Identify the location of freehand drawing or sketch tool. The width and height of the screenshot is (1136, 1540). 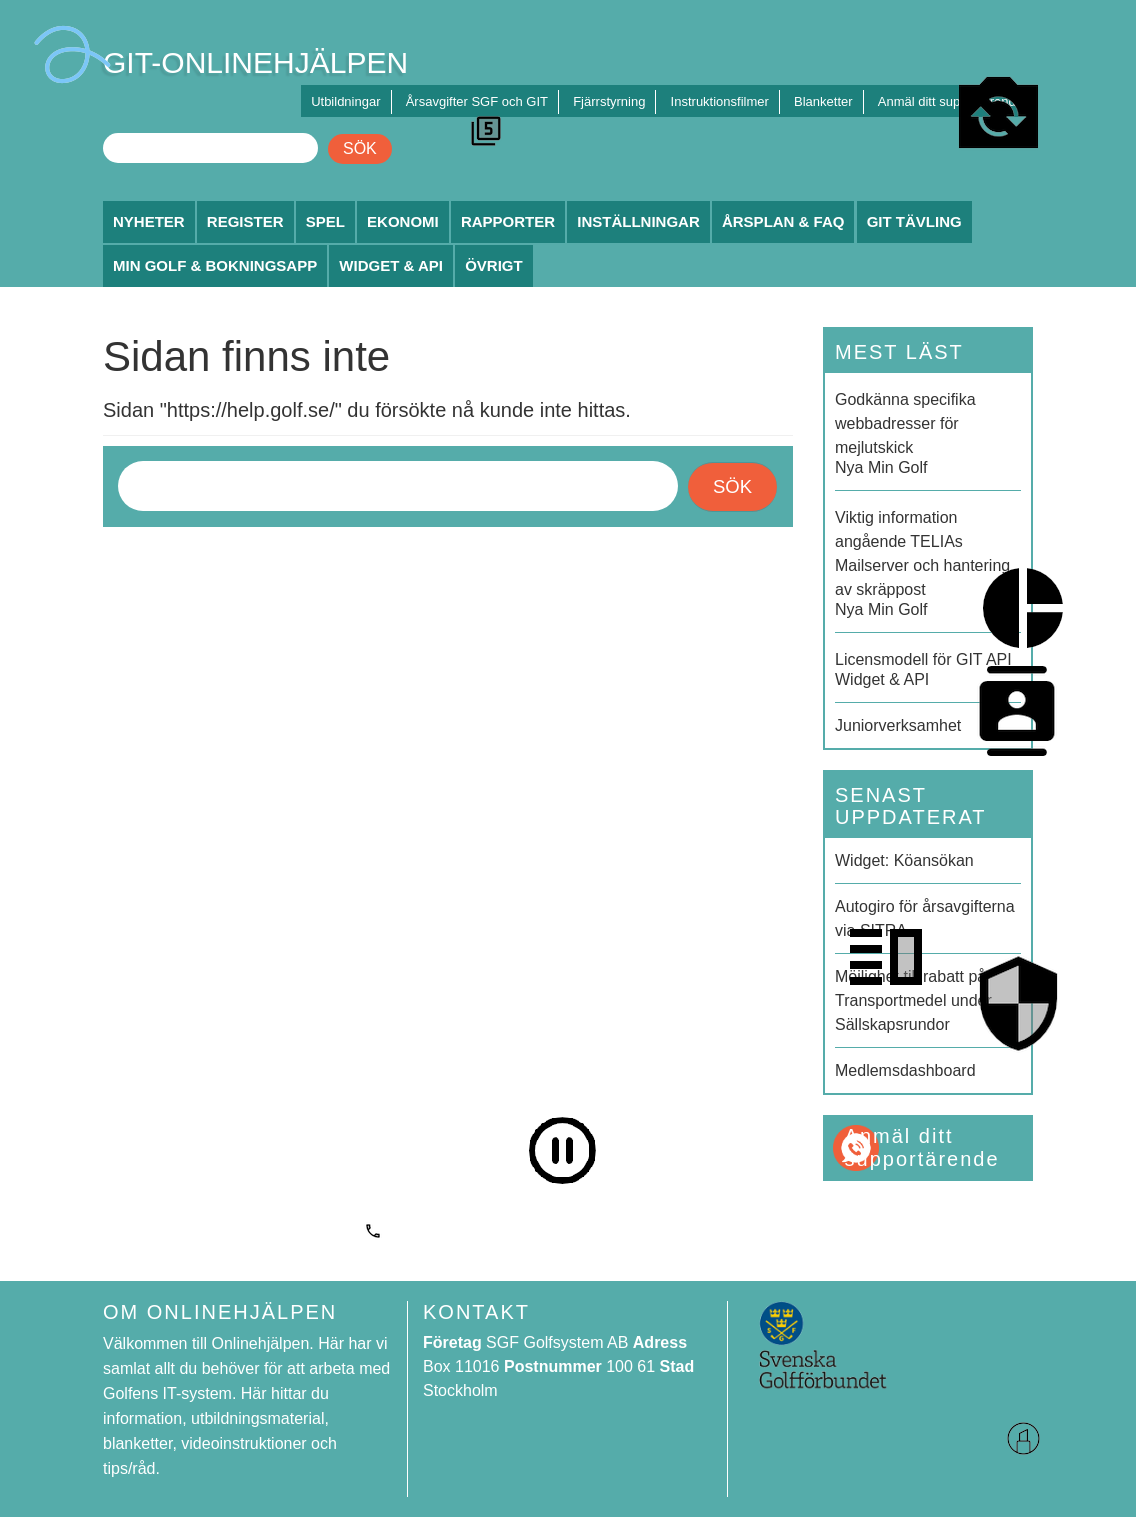
(68, 54).